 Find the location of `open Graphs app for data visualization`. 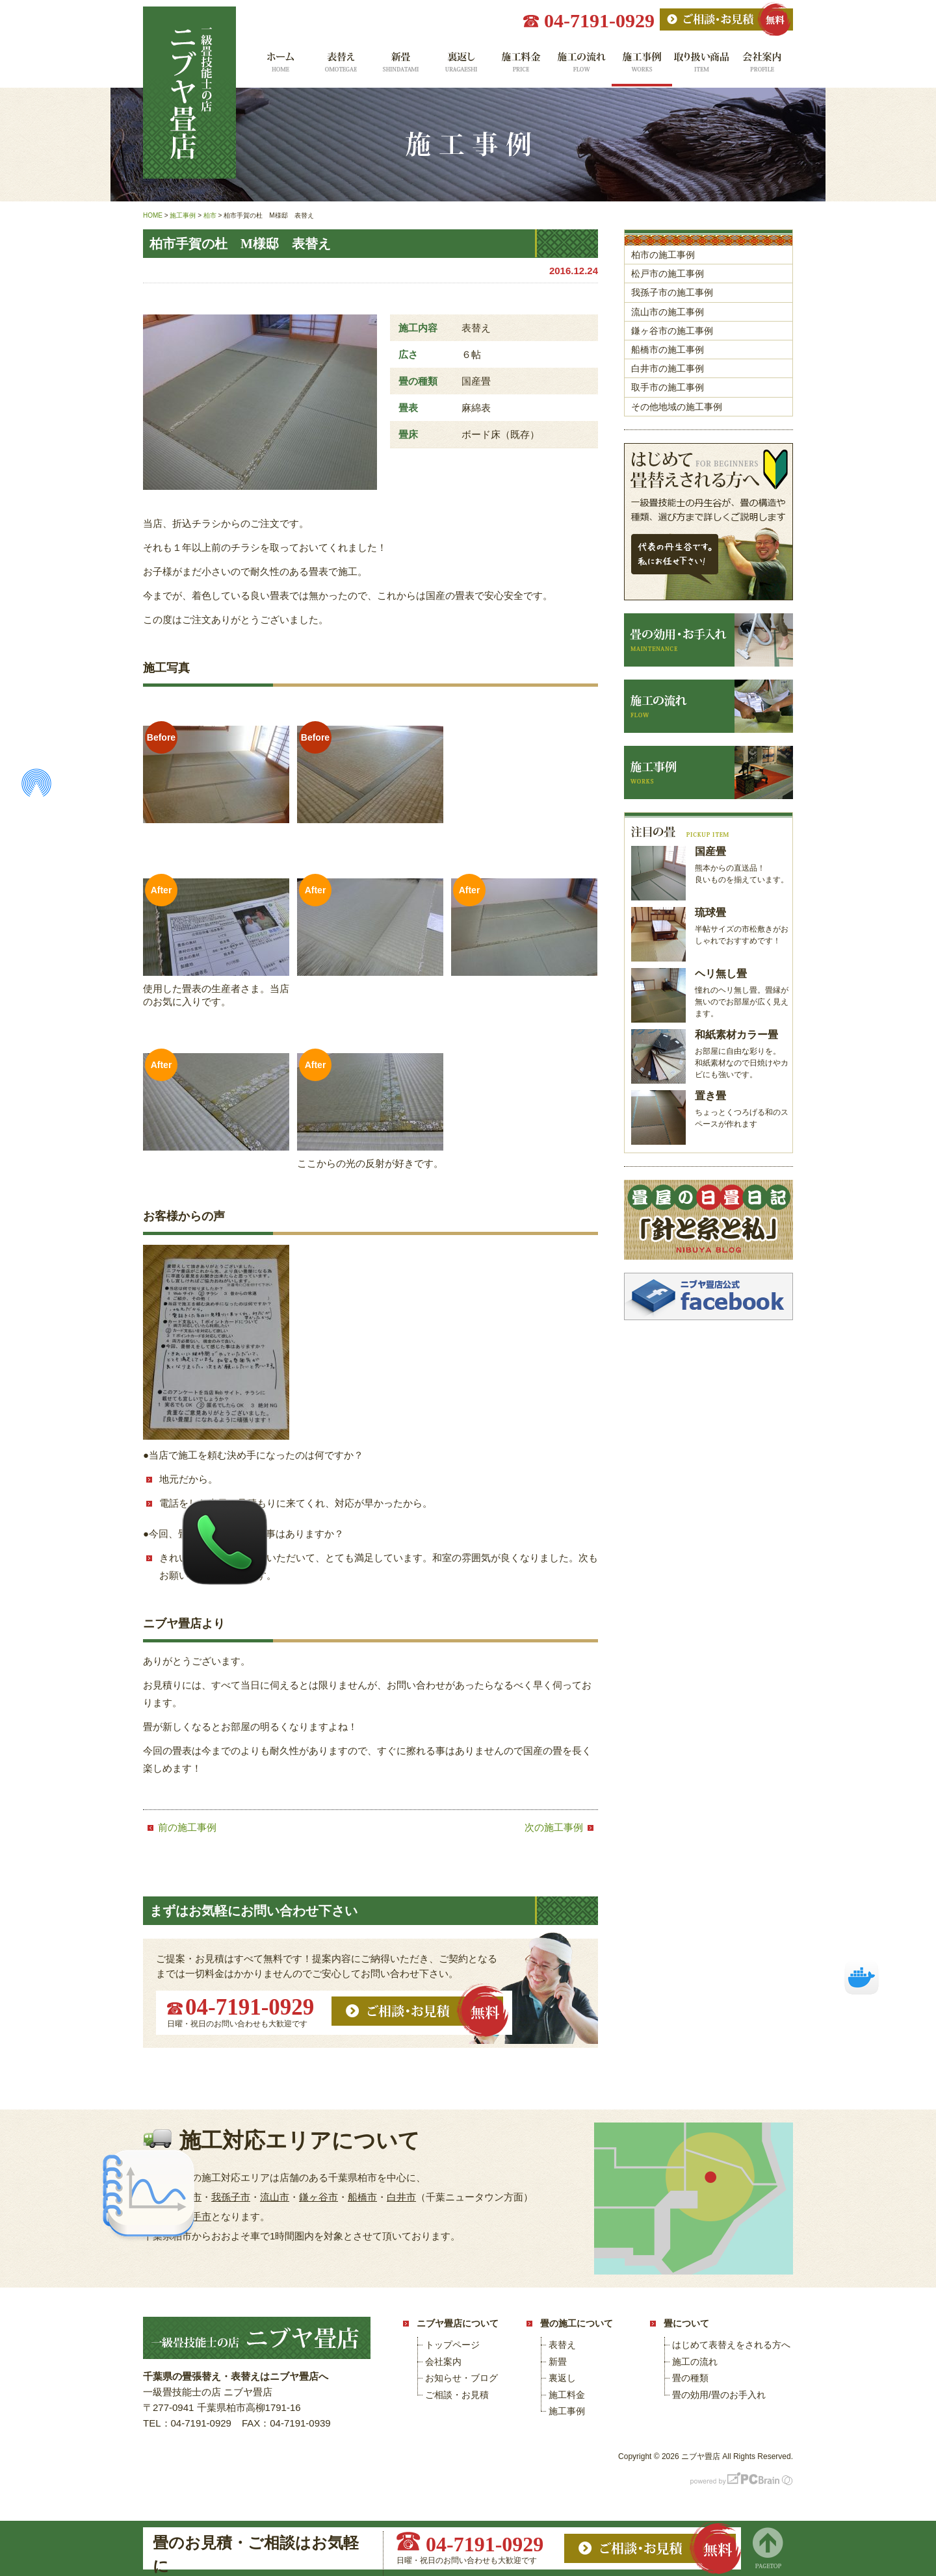

open Graphs app for data visualization is located at coordinates (151, 2193).